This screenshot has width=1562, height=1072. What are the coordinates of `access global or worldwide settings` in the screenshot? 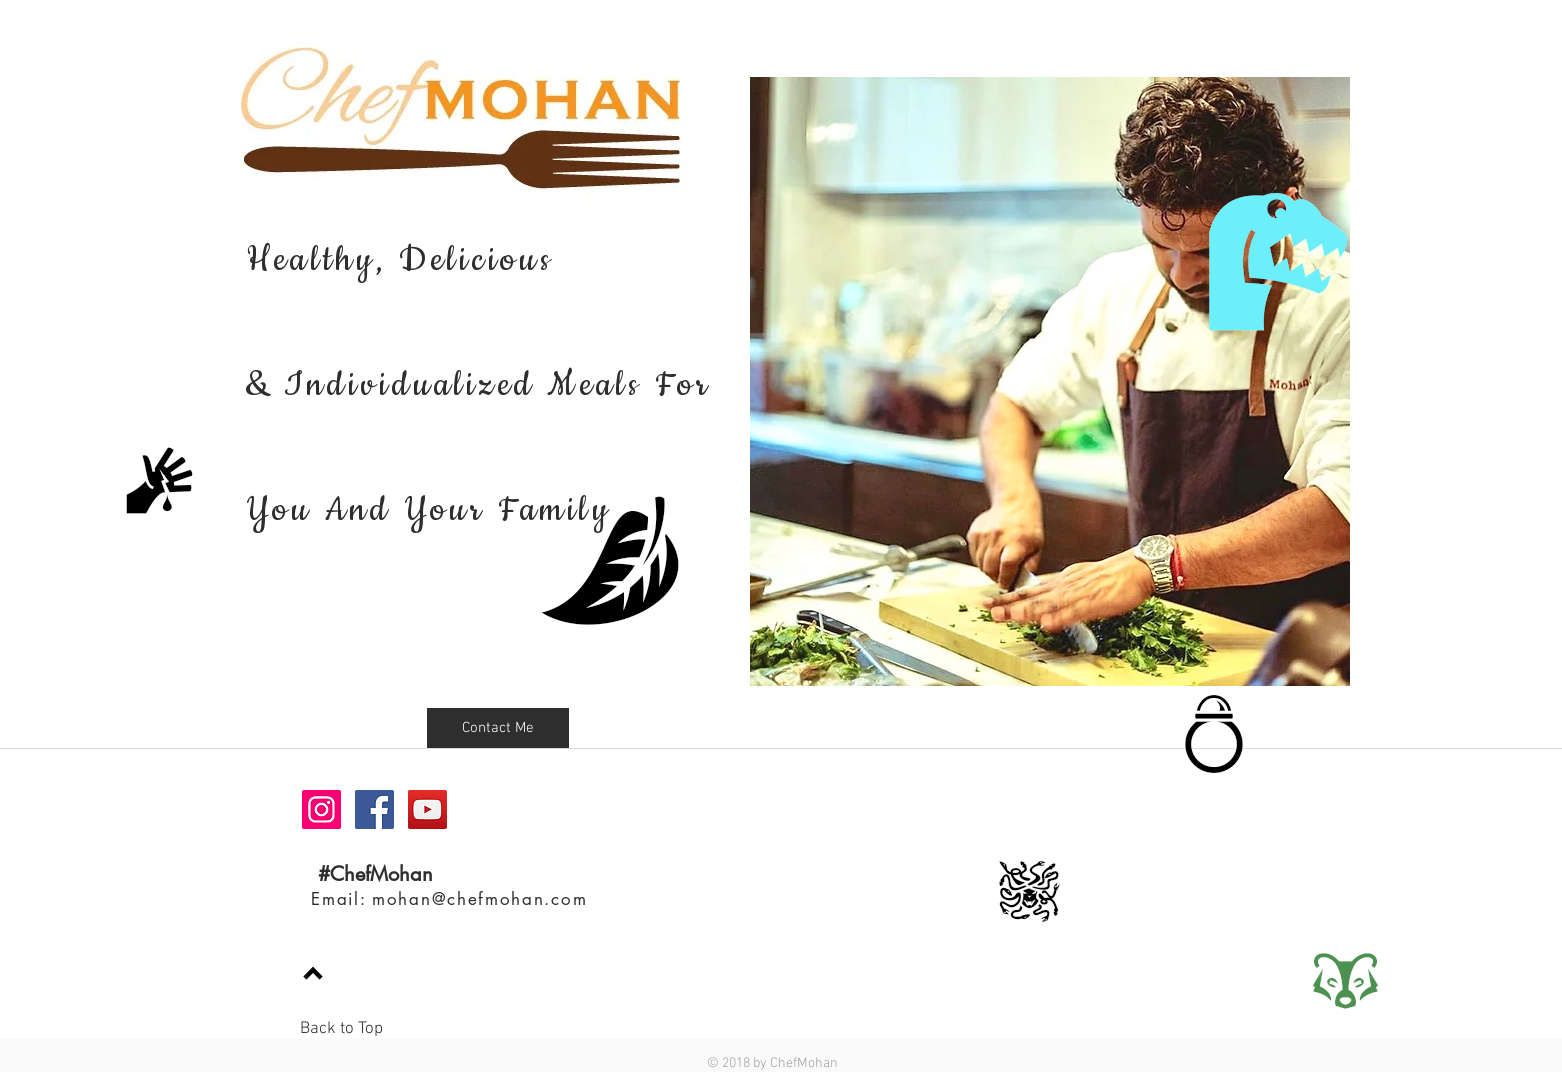 It's located at (1214, 734).